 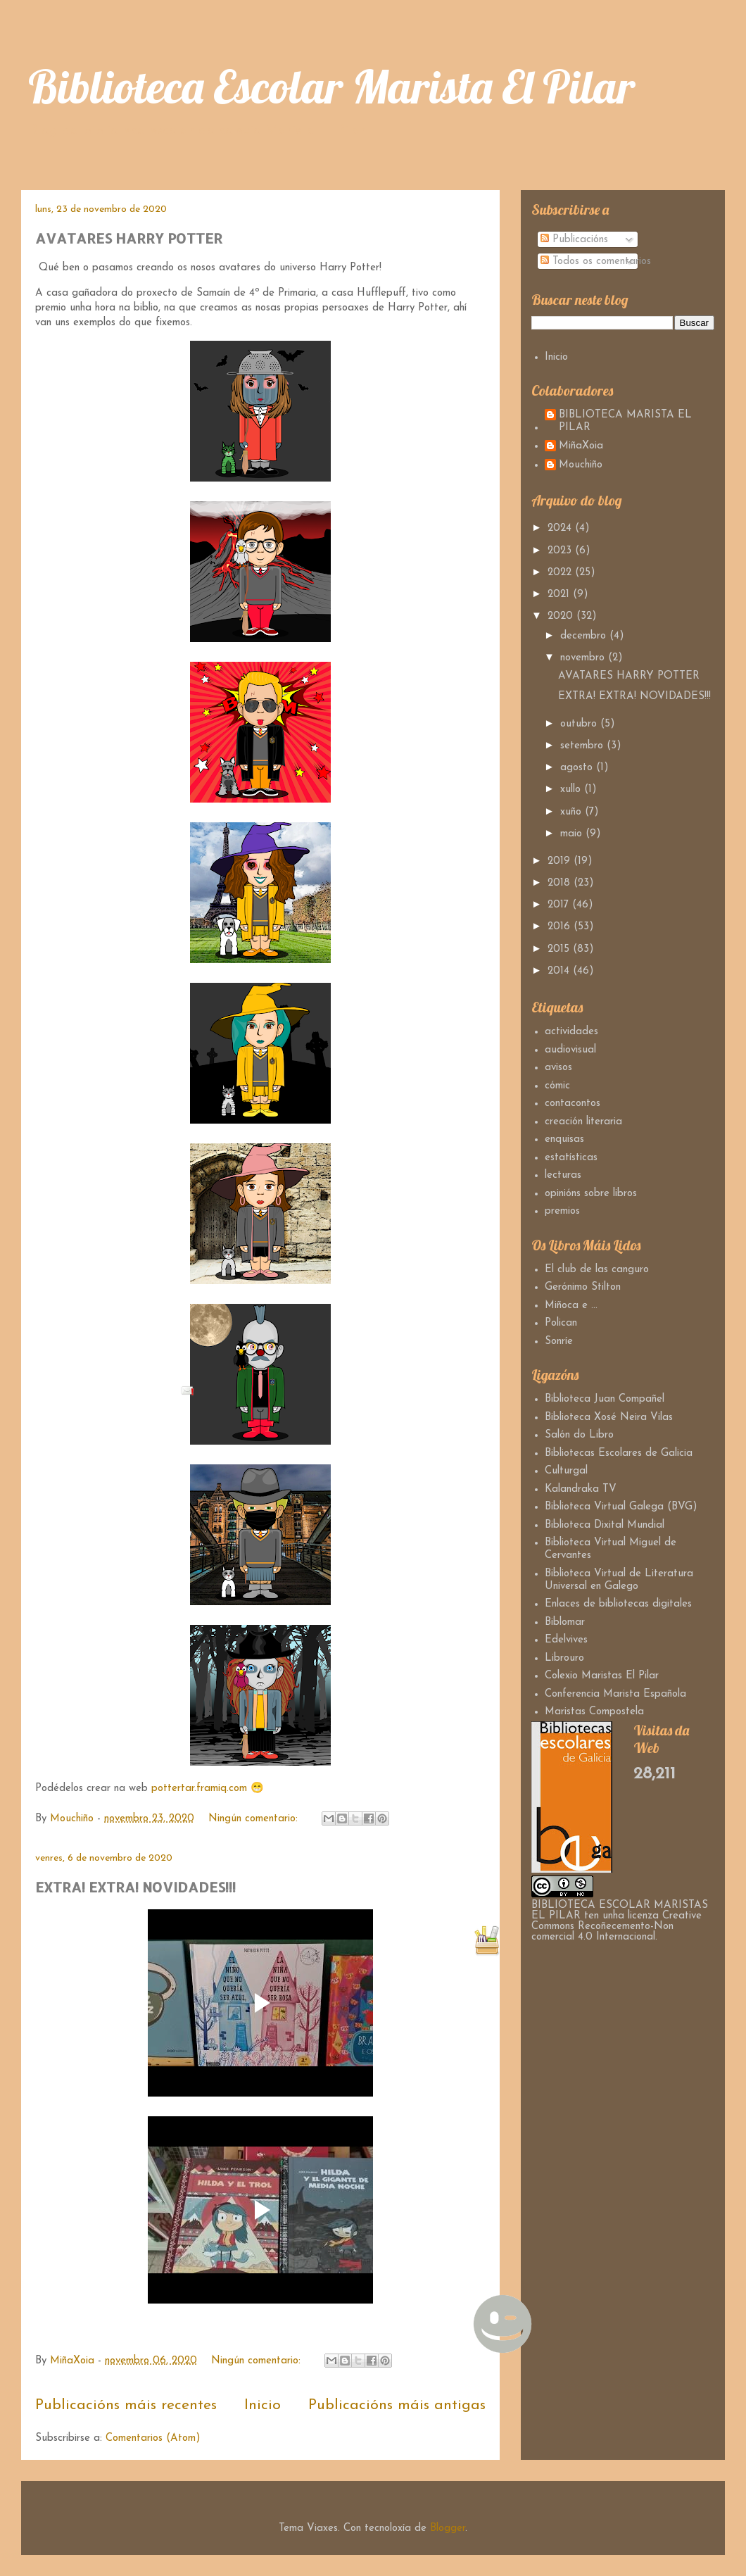 I want to click on mark email as important, so click(x=187, y=1390).